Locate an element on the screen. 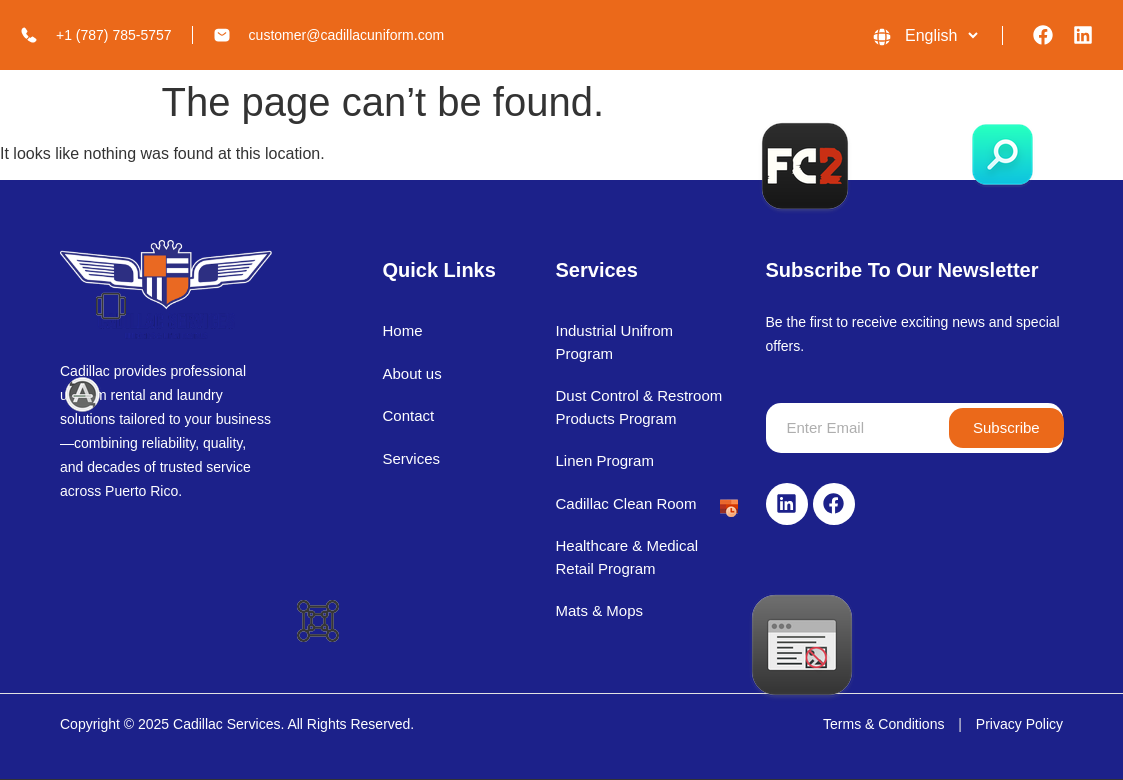 The width and height of the screenshot is (1123, 780). open system log viewer is located at coordinates (1002, 154).